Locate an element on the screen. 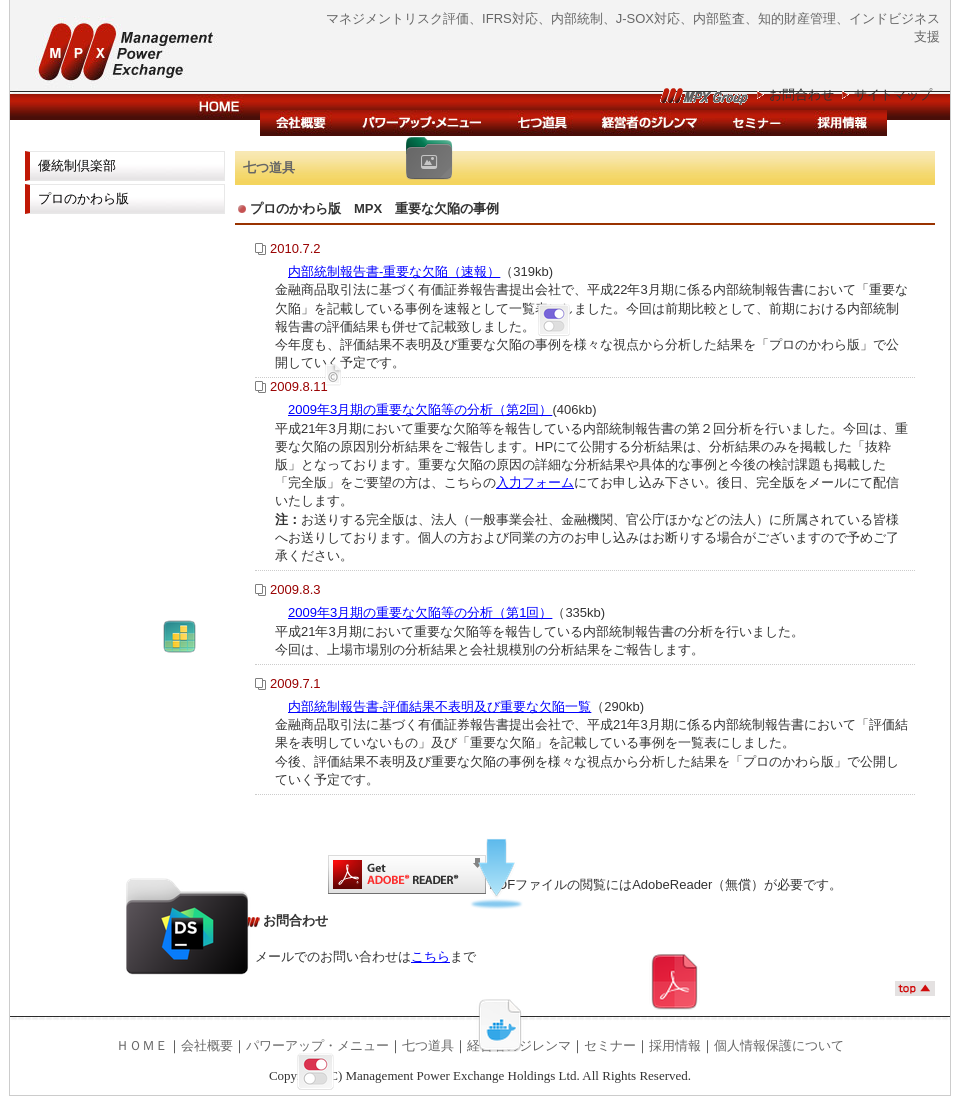  a dockerfile or docker configuration file is located at coordinates (500, 1025).